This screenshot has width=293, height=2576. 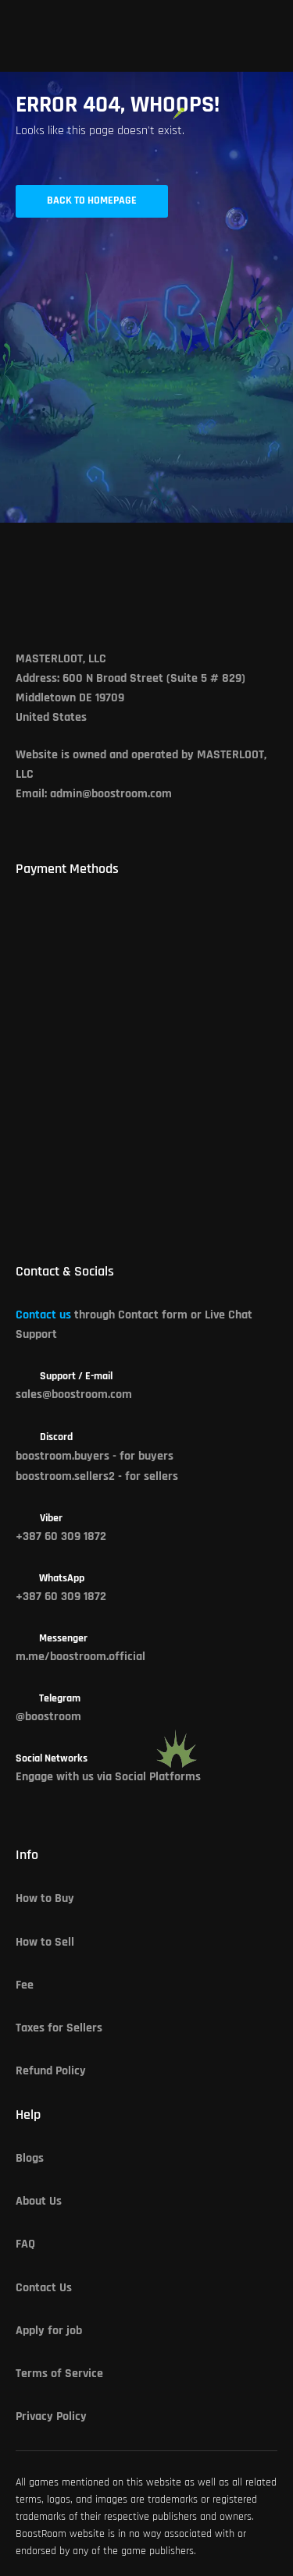 I want to click on tap to start voice recording, so click(x=178, y=113).